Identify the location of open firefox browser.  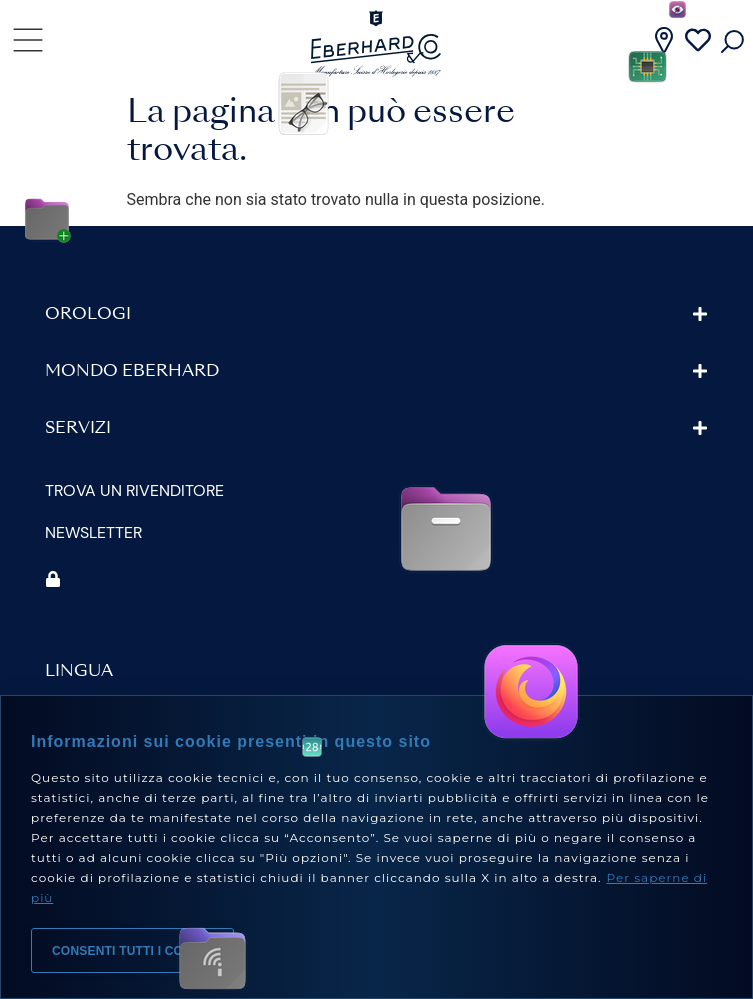
(531, 690).